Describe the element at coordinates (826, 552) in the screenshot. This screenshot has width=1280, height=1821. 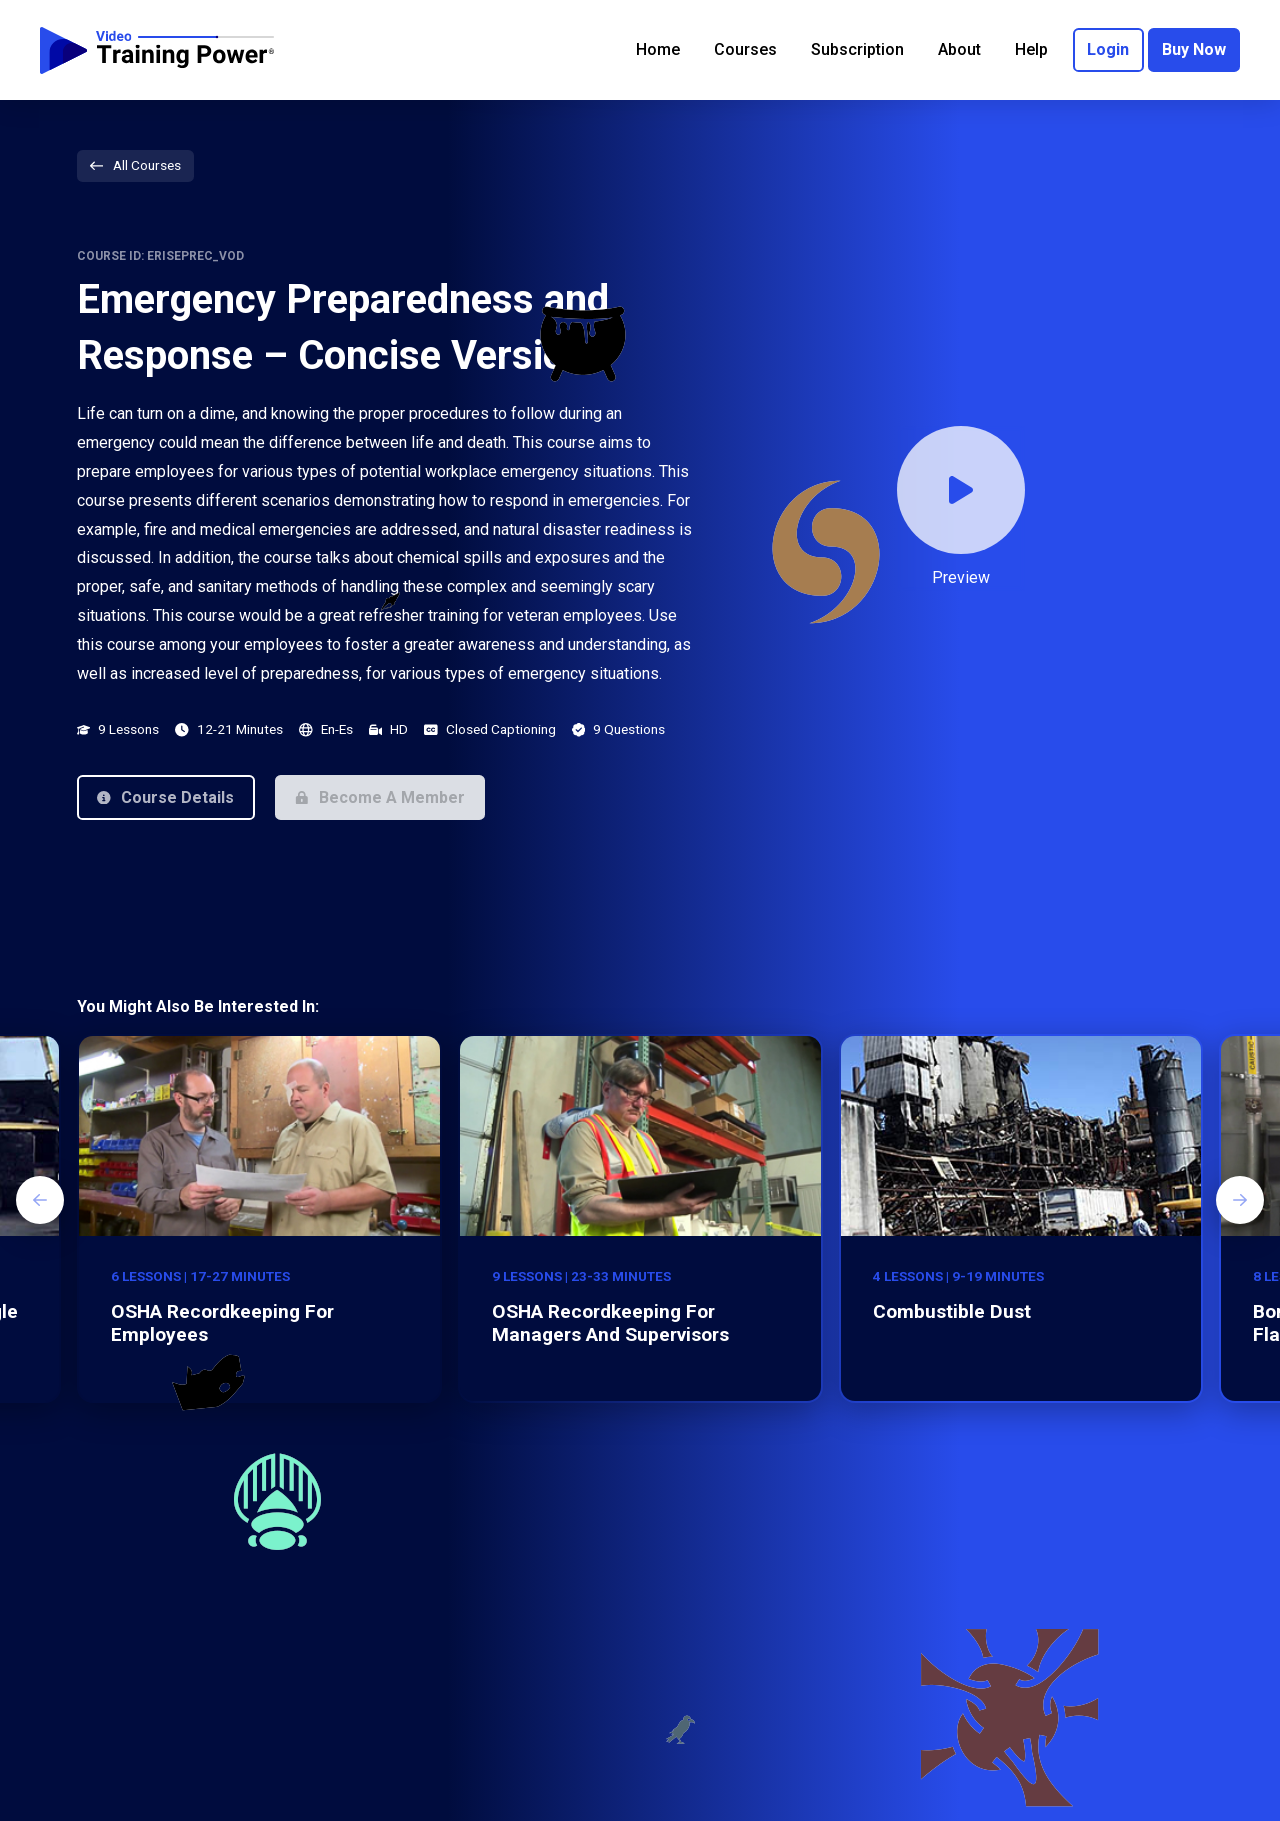
I see `indicates a doubled or multiplied effect in gameplay` at that location.